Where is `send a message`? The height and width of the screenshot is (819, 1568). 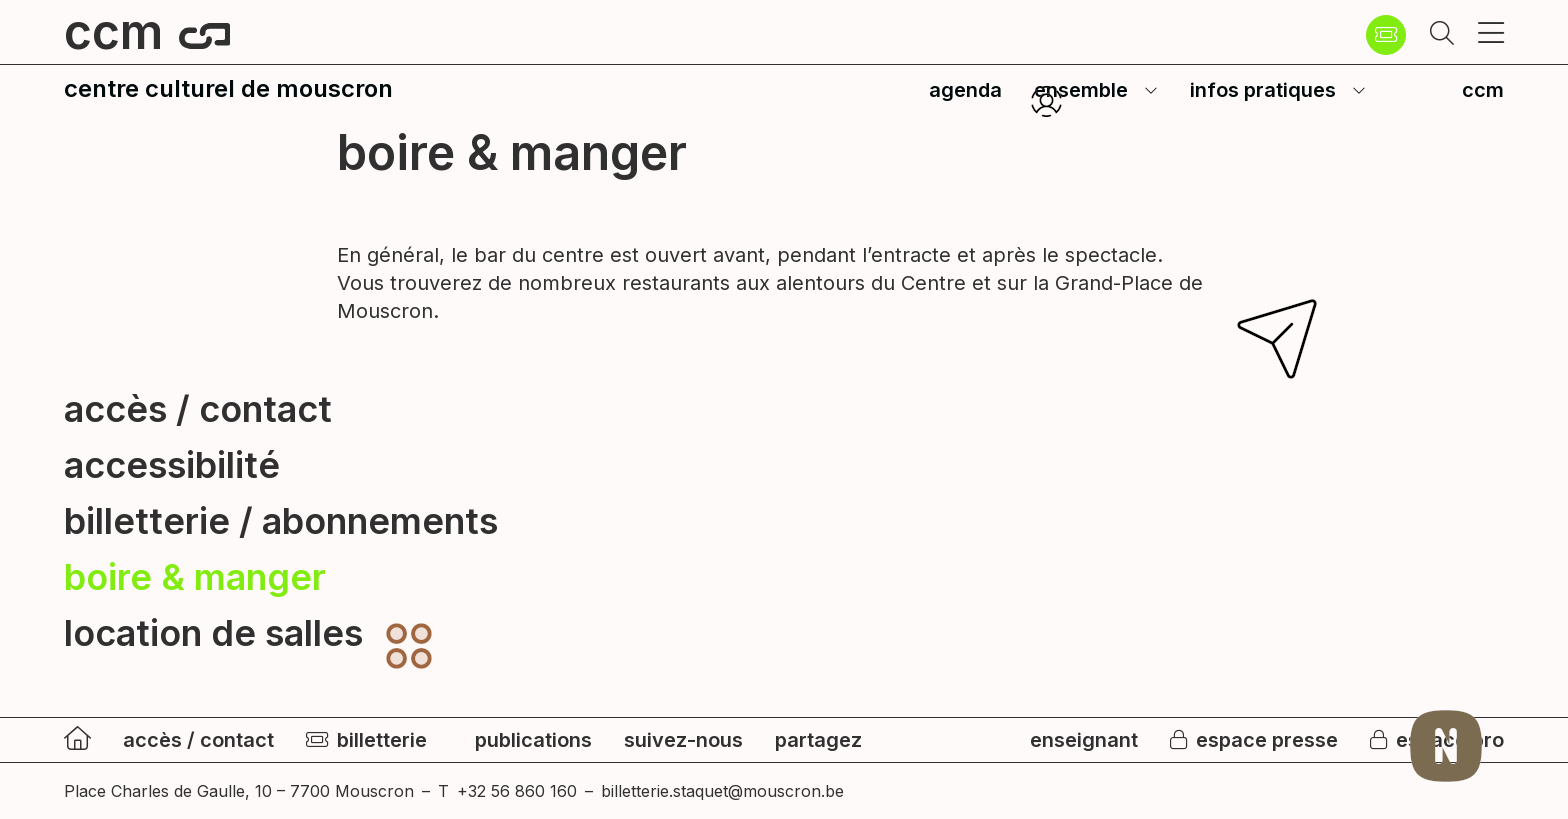 send a message is located at coordinates (1280, 336).